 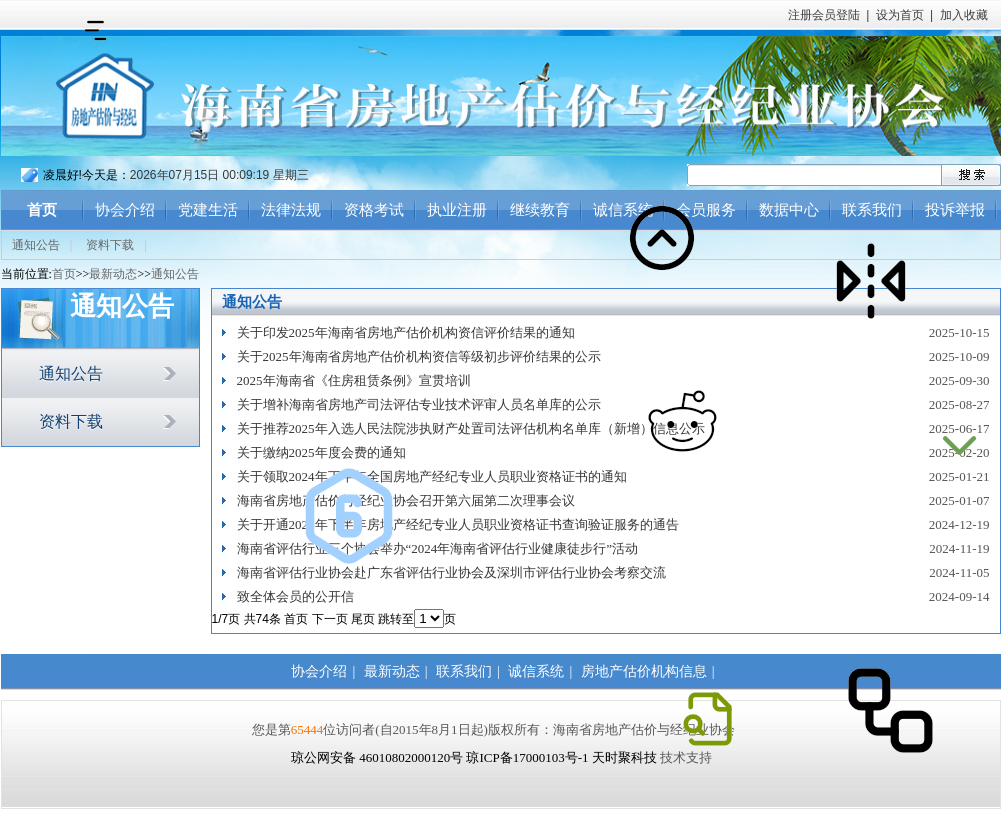 What do you see at coordinates (959, 445) in the screenshot?
I see `expand a dropdown menu or section` at bounding box center [959, 445].